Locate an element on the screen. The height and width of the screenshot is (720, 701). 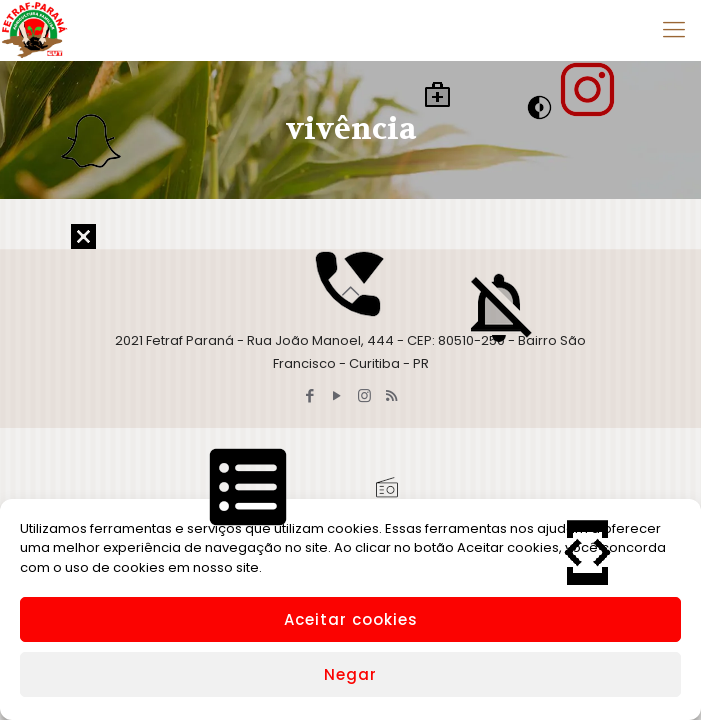
mute or disable notifications is located at coordinates (499, 307).